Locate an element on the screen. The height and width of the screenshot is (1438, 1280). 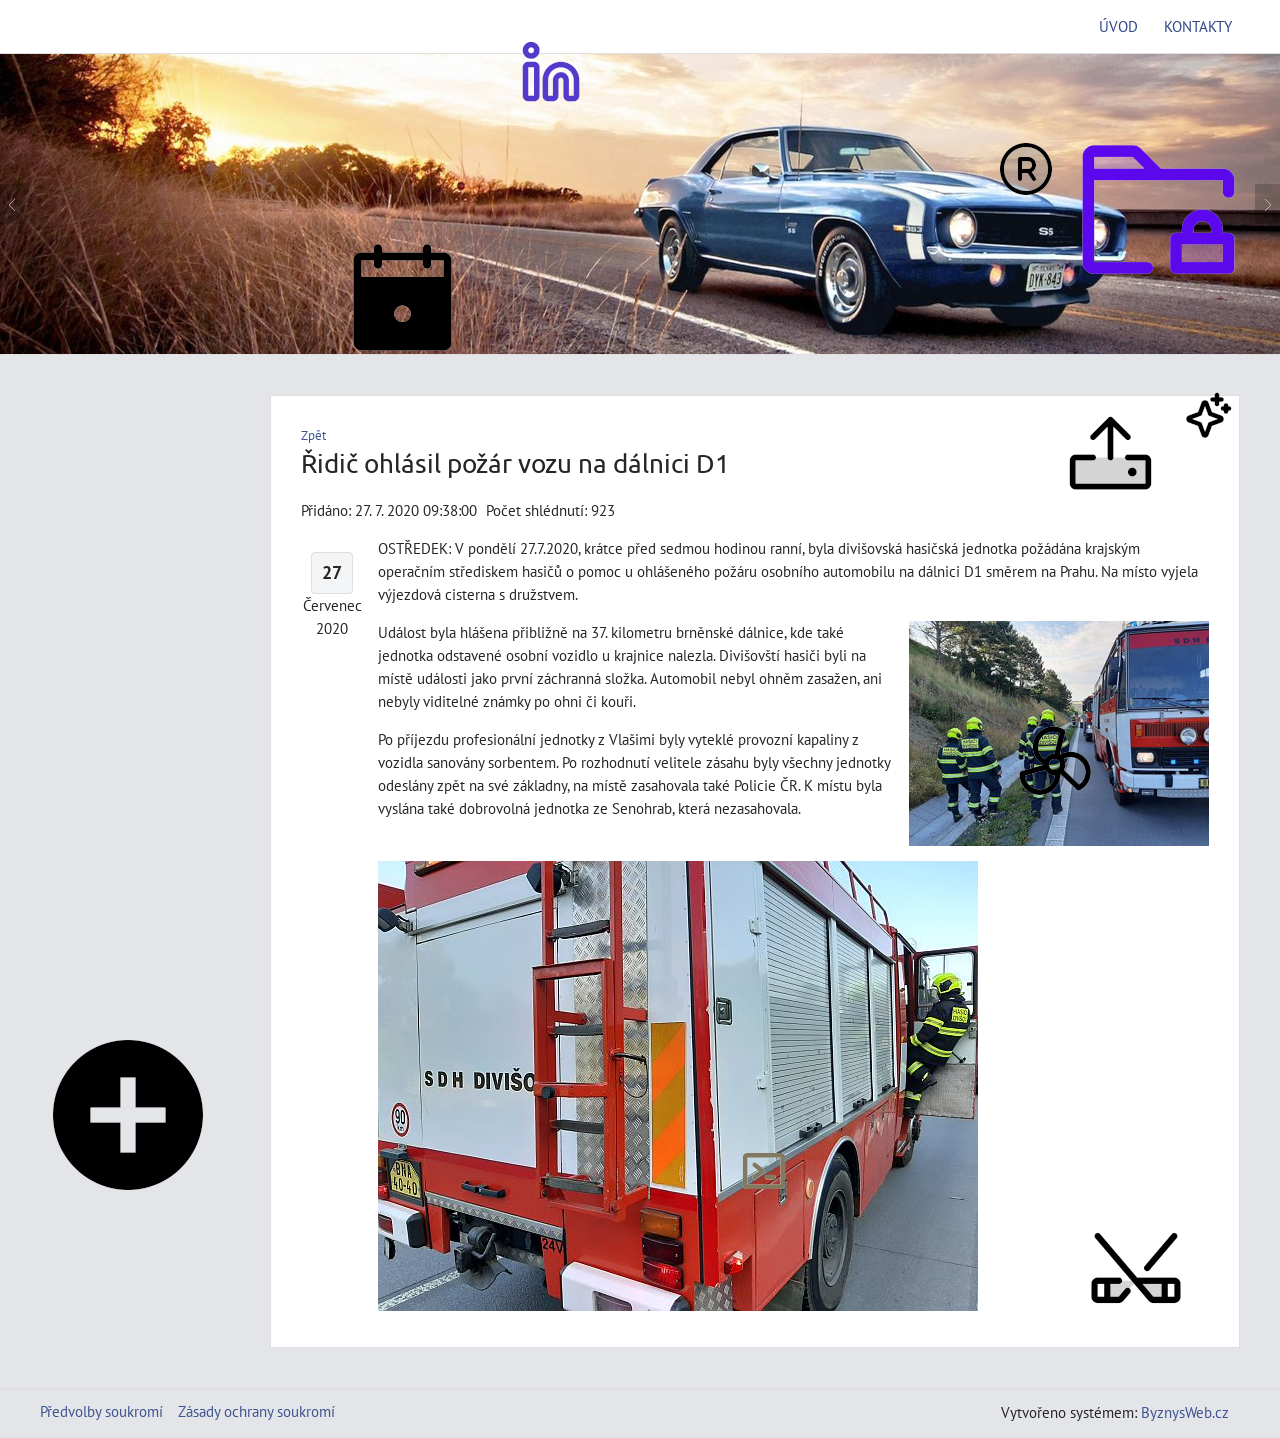
access a password-protected folder is located at coordinates (1158, 209).